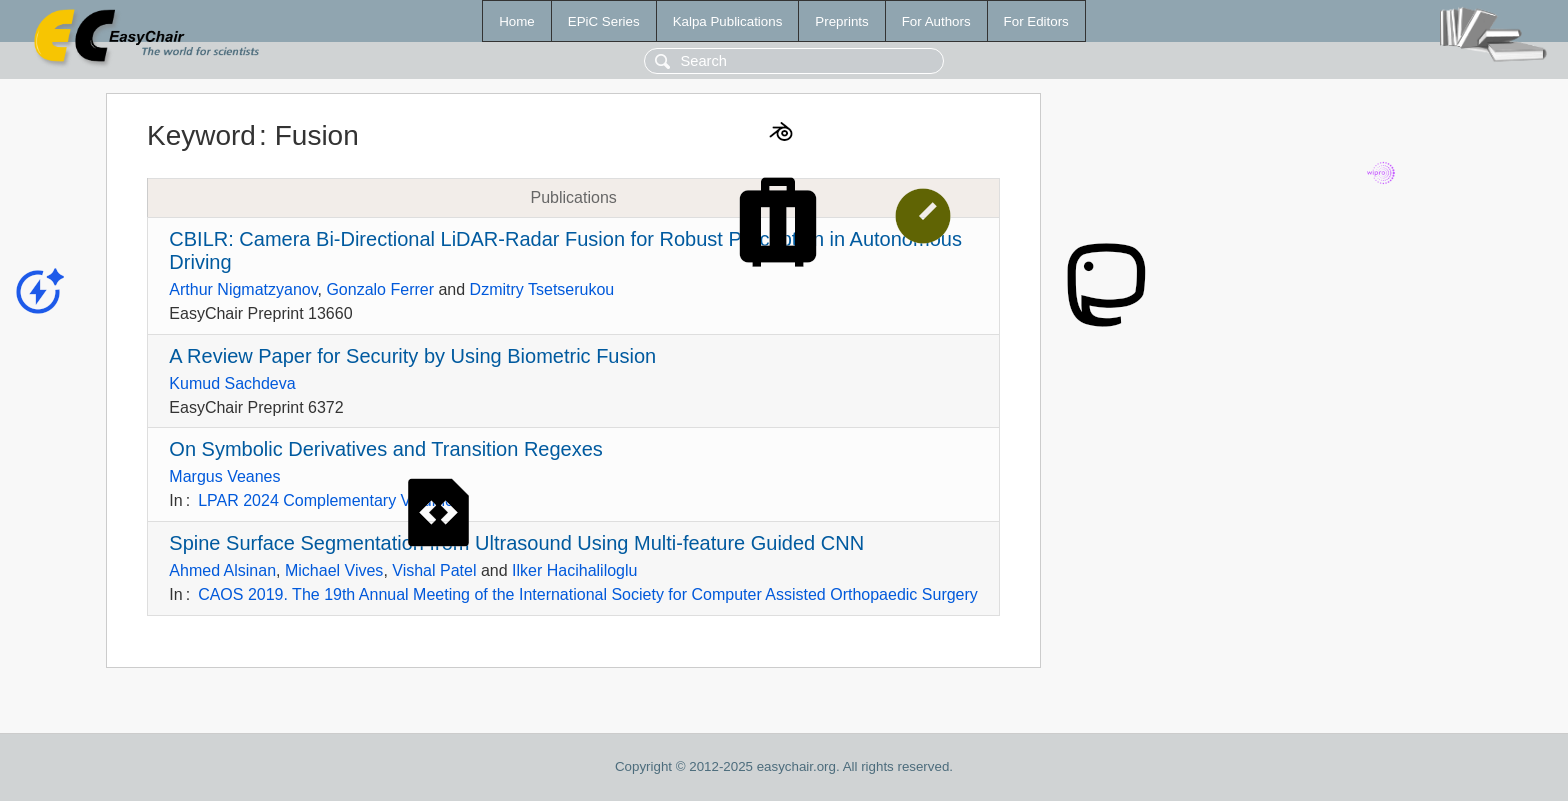 The height and width of the screenshot is (801, 1568). What do you see at coordinates (923, 216) in the screenshot?
I see `start or set a timer` at bounding box center [923, 216].